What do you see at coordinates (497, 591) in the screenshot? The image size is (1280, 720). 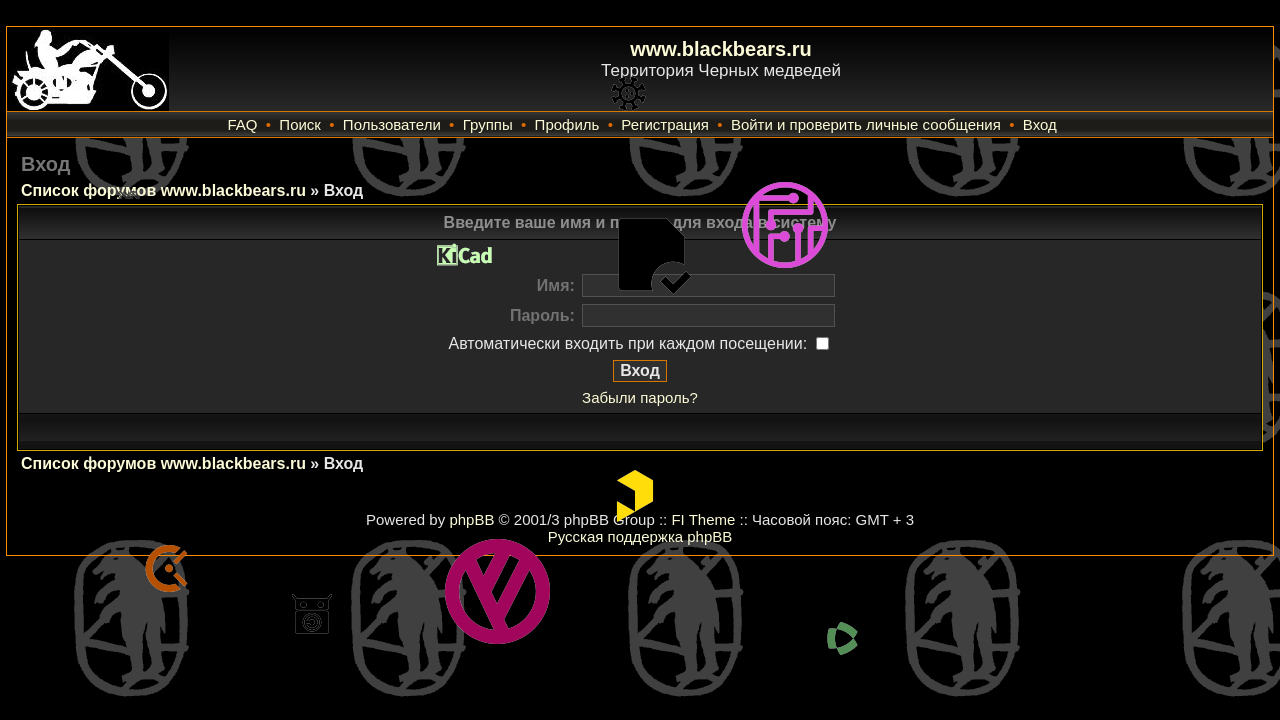 I see `fozzy hosting service logo` at bounding box center [497, 591].